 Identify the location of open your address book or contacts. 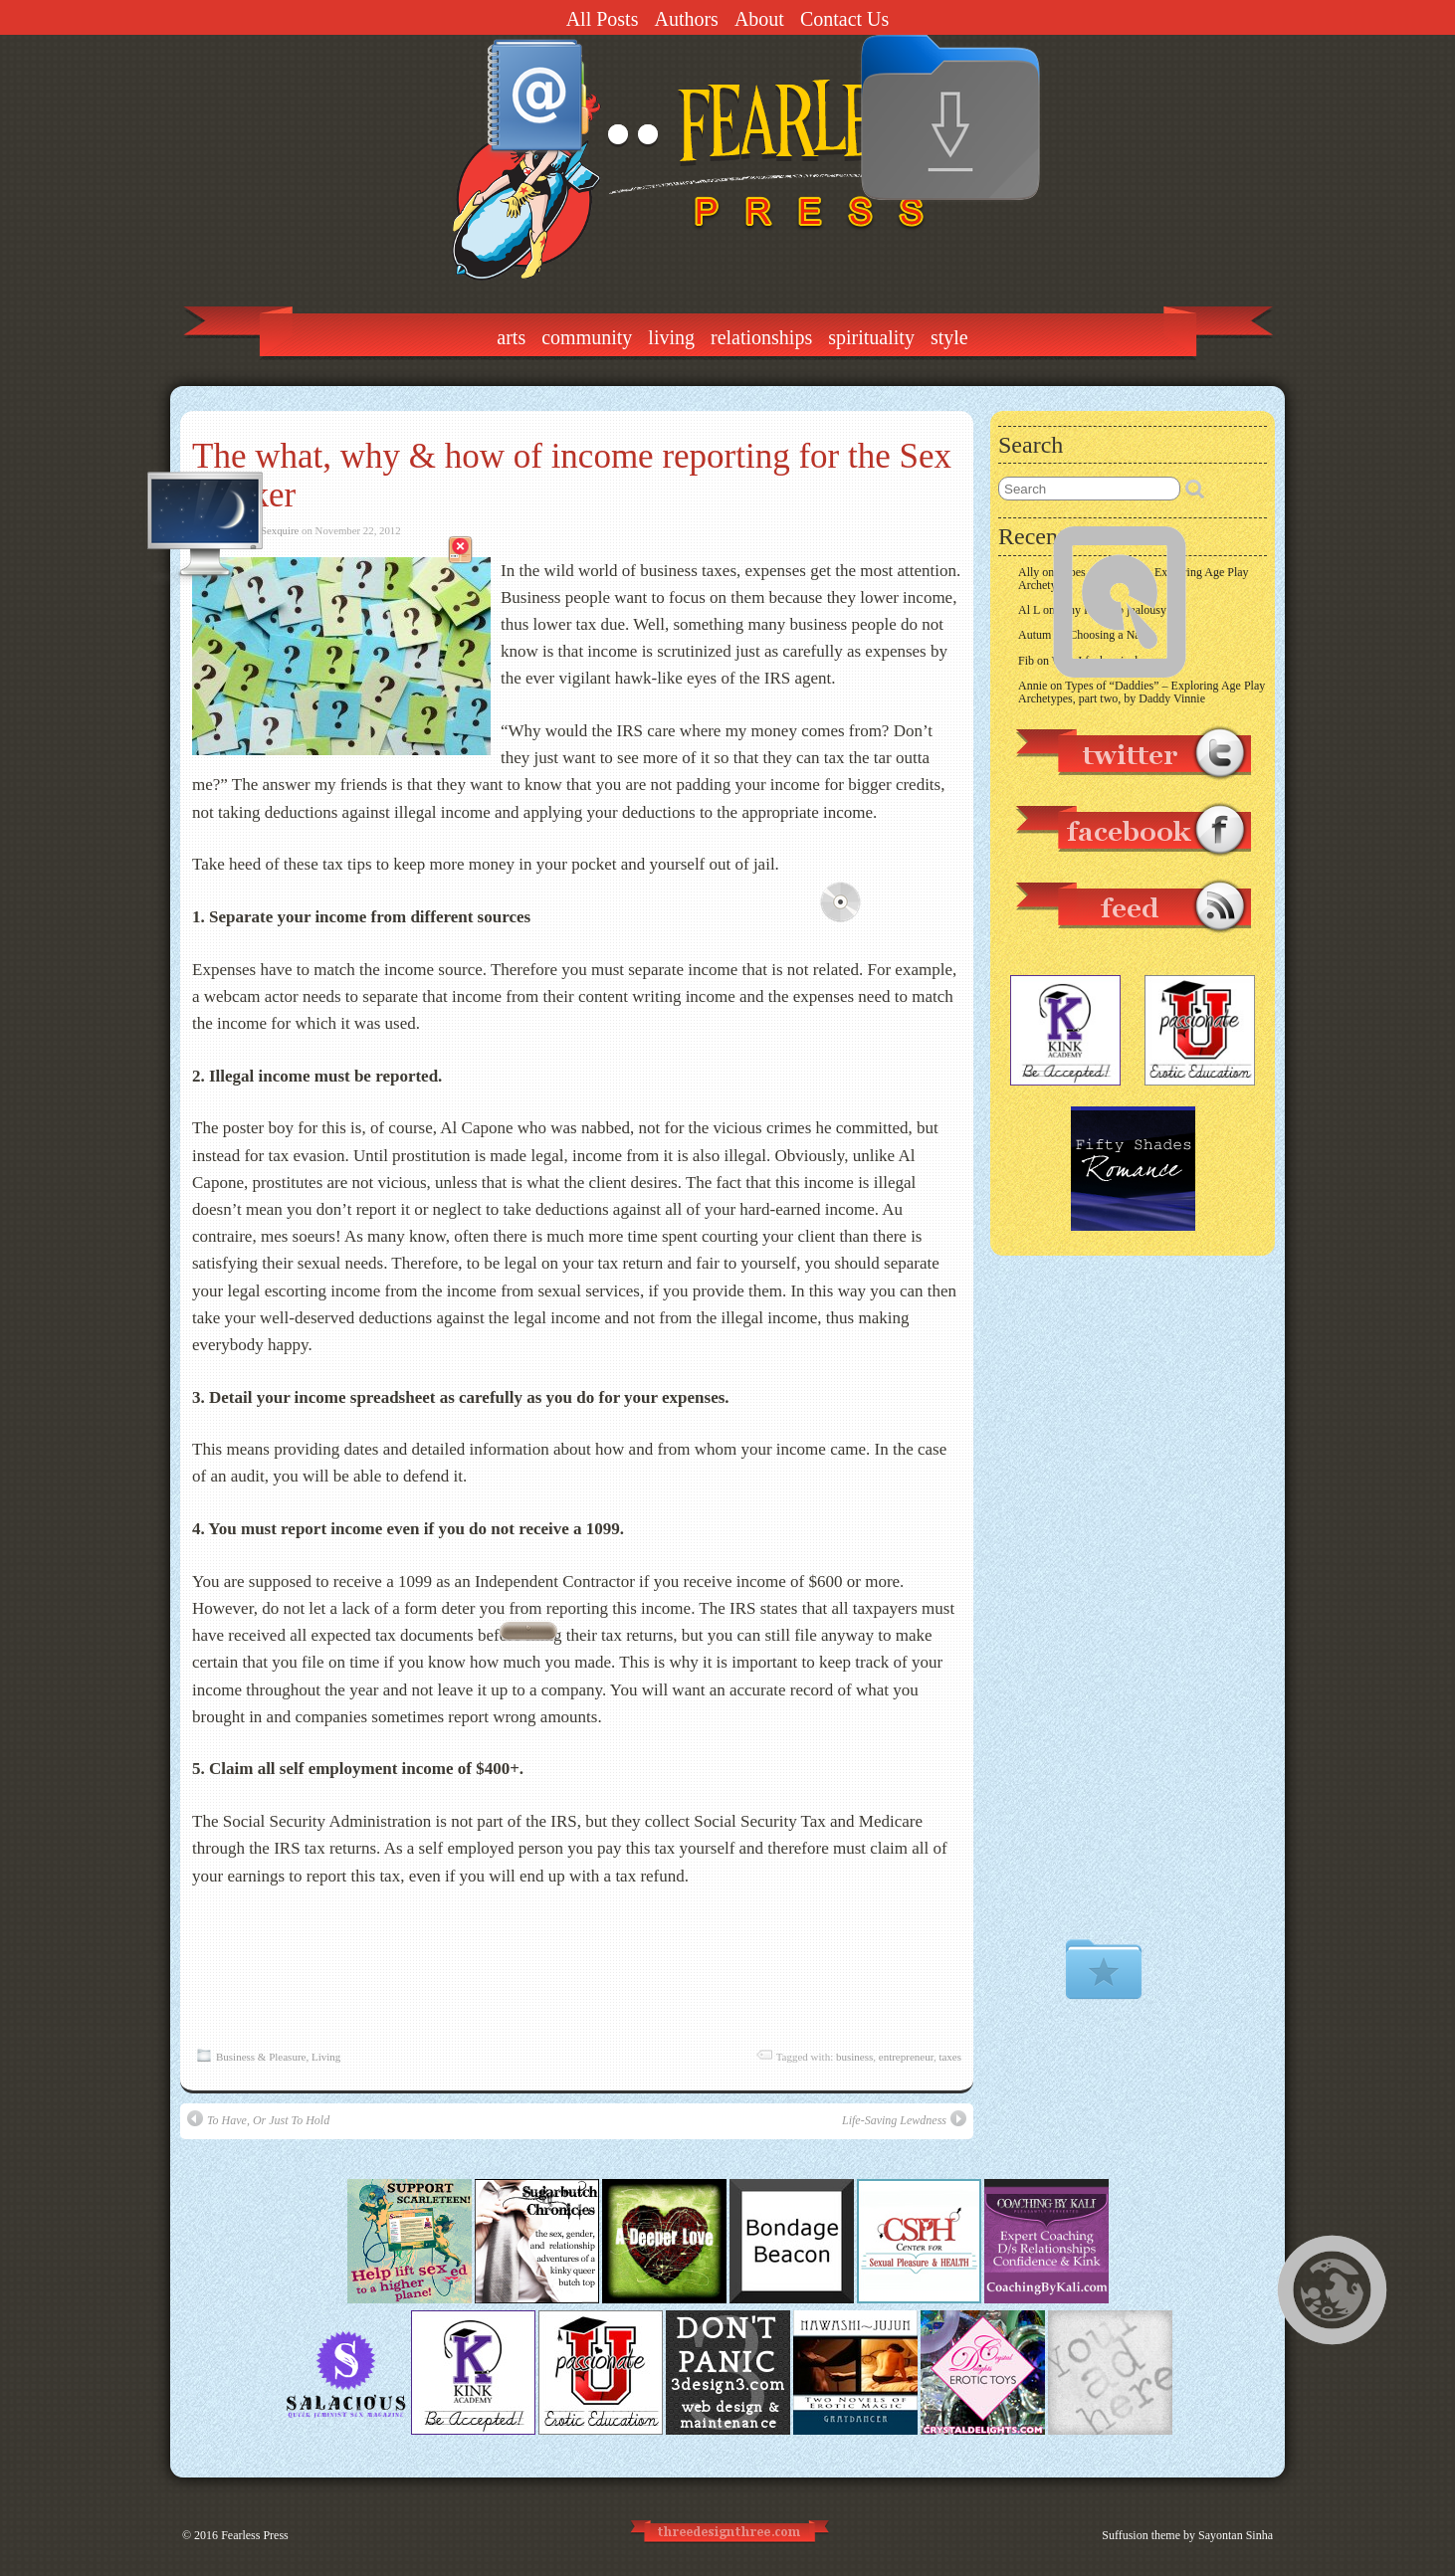
(535, 99).